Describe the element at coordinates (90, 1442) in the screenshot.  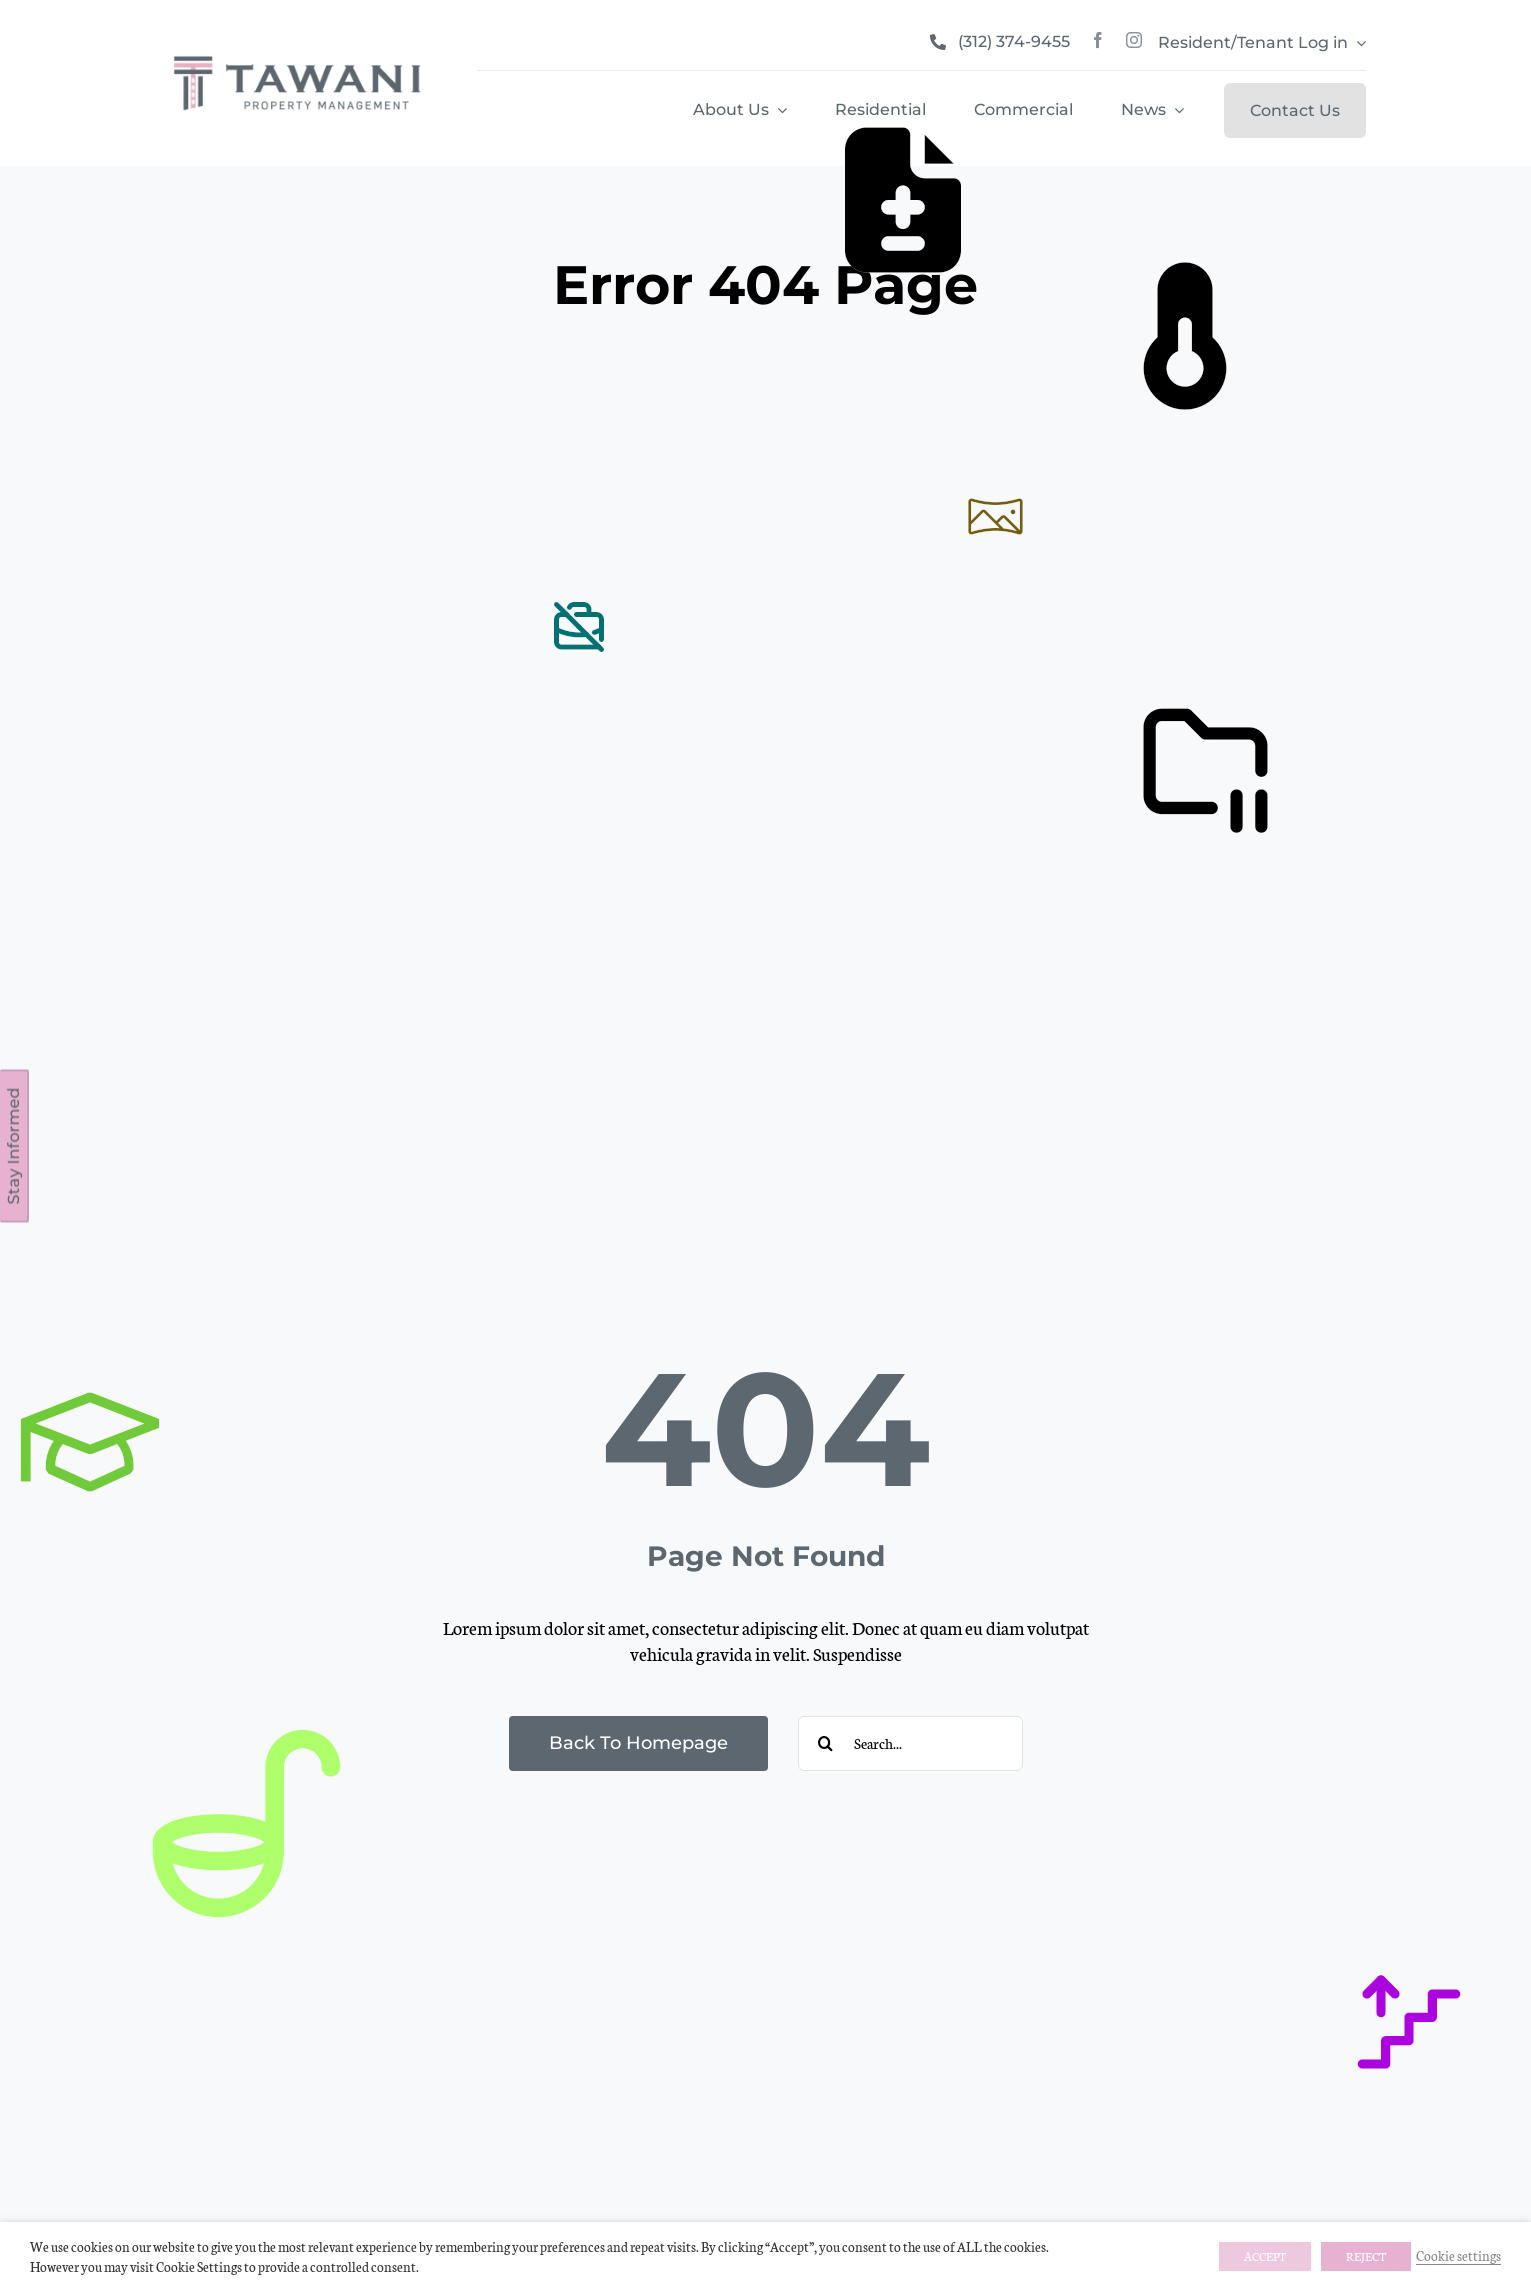
I see `access learning resources or tutorials` at that location.